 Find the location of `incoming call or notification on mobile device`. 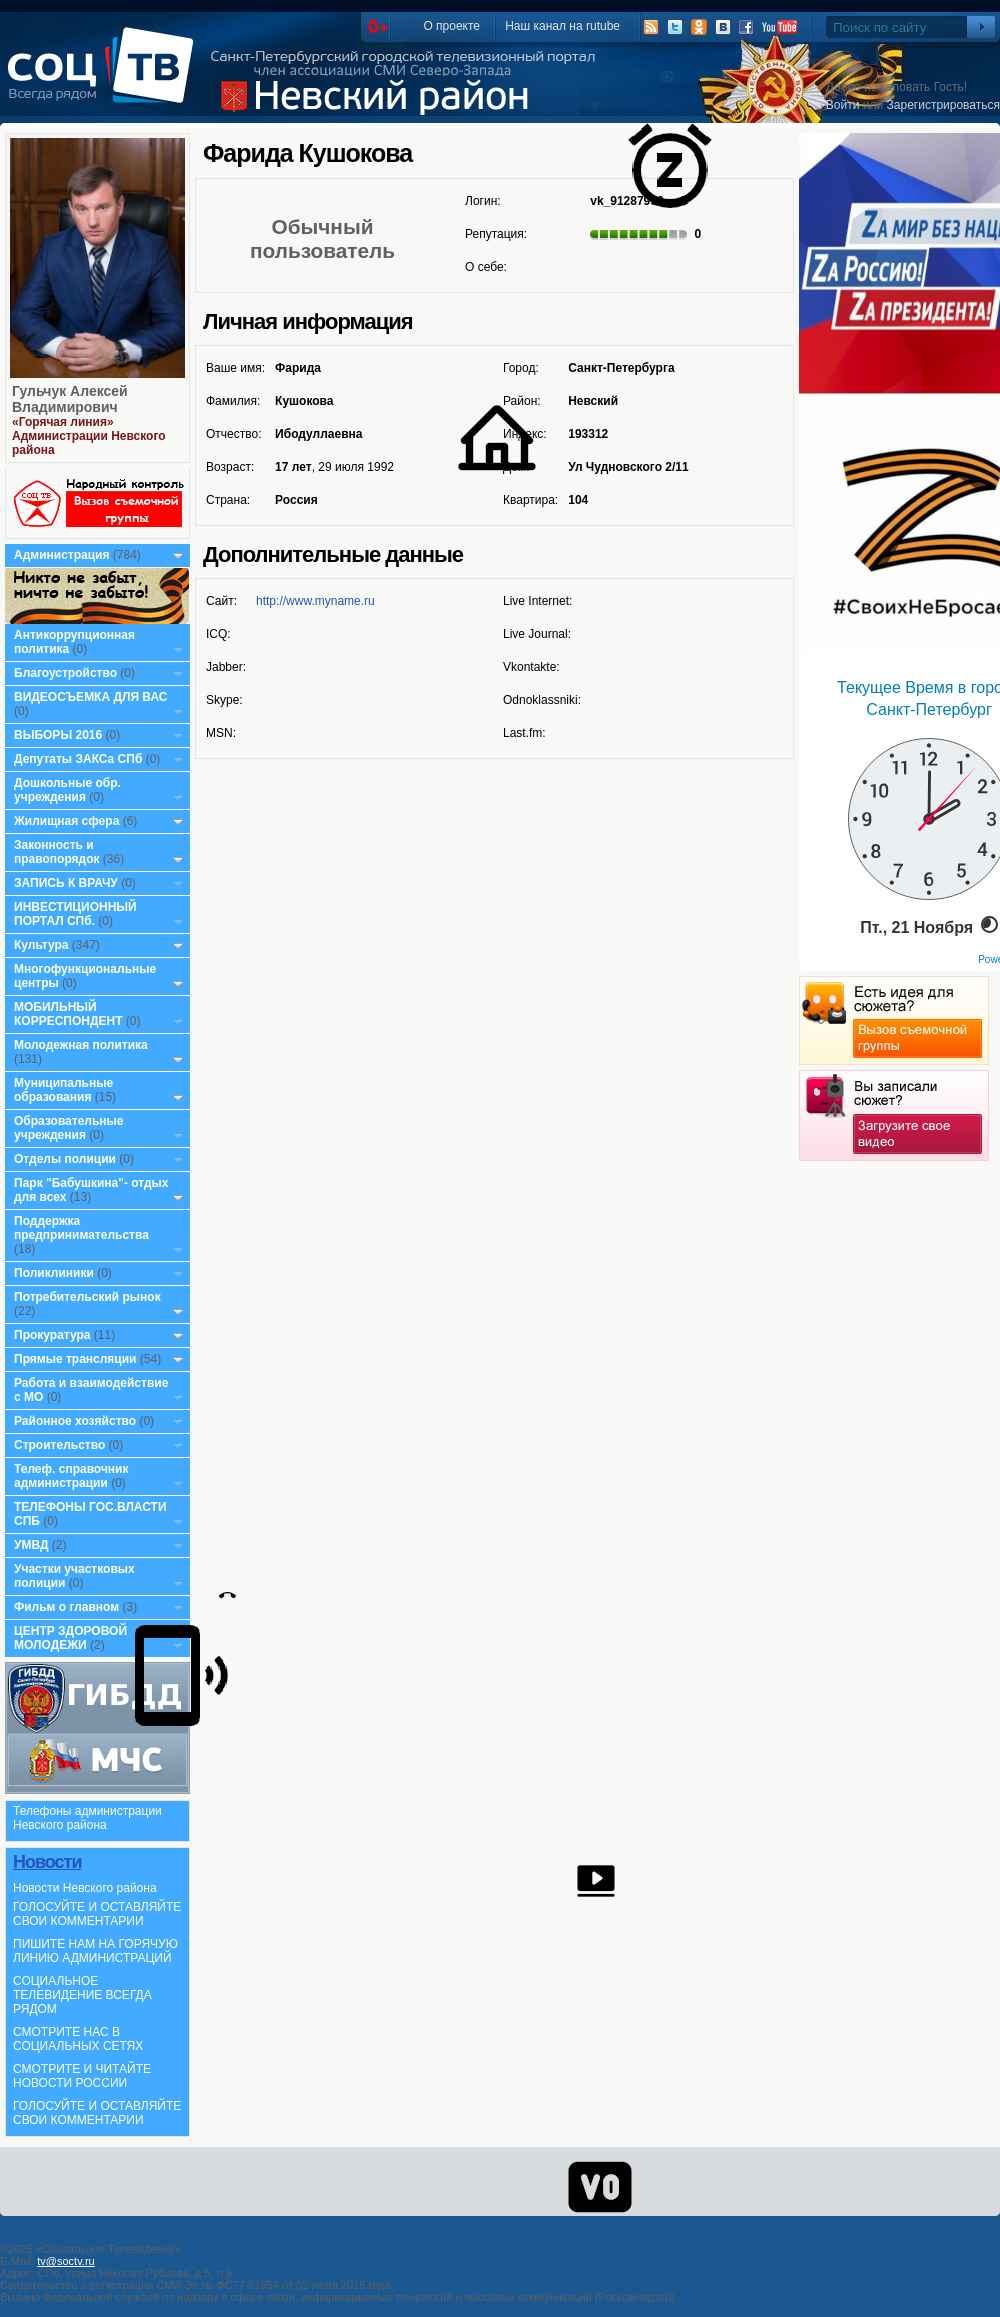

incoming call or notification on mobile device is located at coordinates (181, 1675).